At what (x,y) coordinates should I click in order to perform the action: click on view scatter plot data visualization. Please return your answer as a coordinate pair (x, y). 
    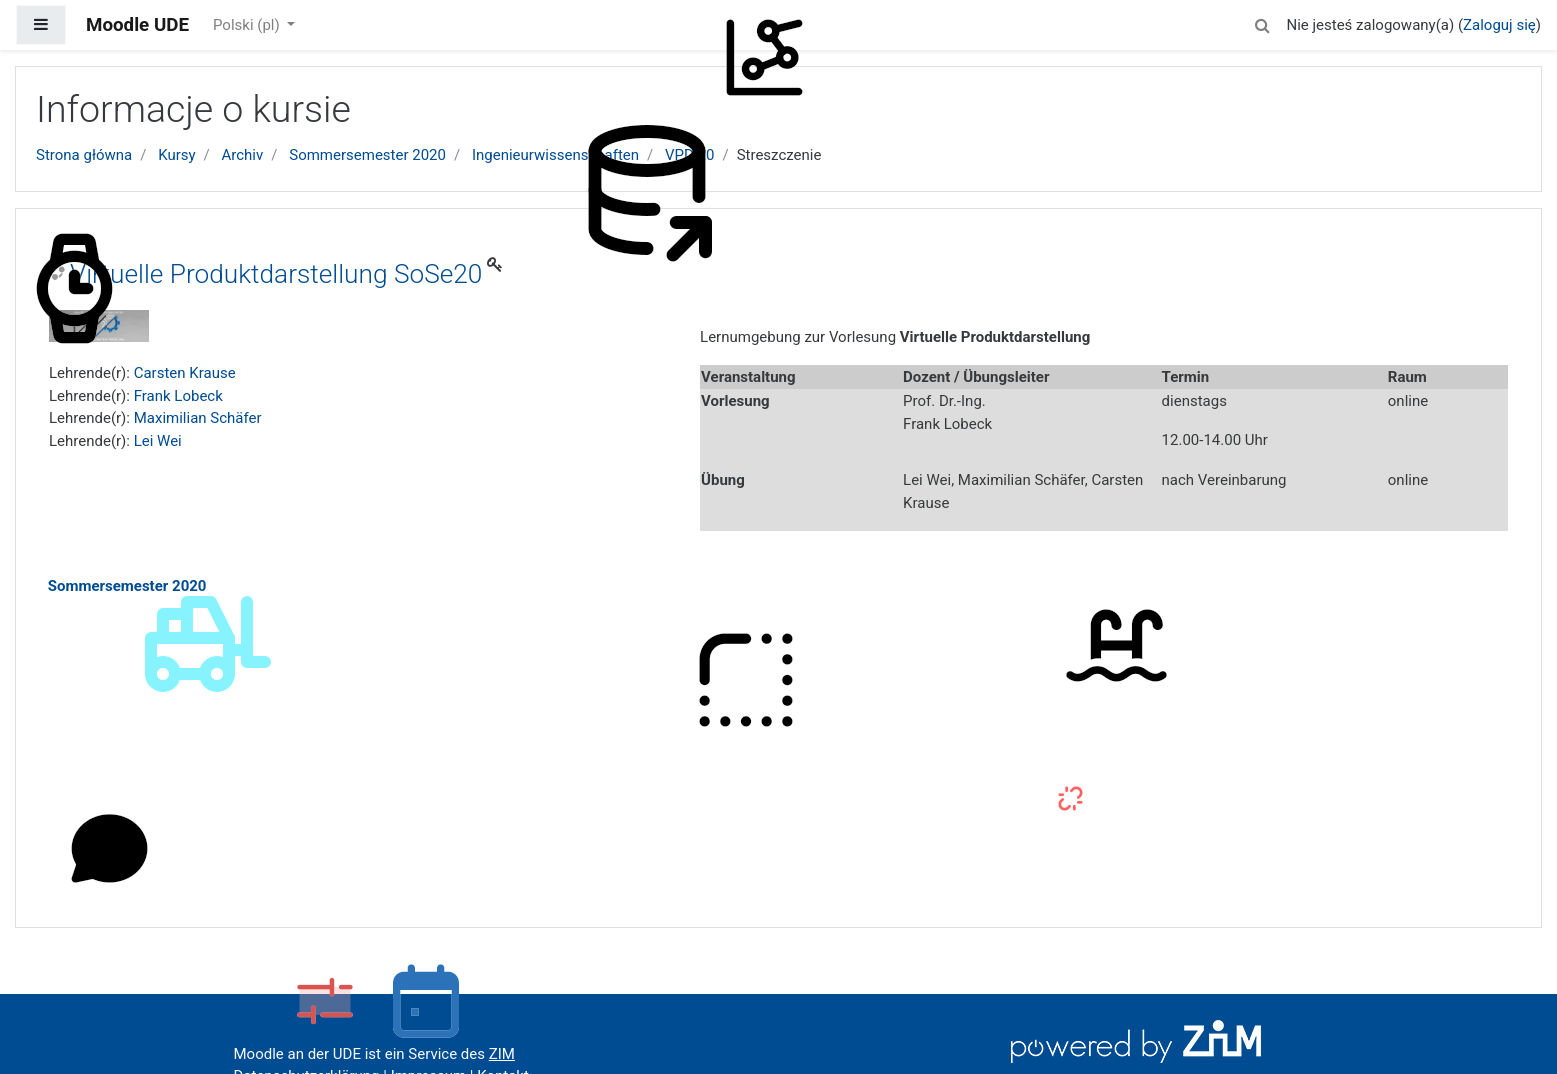
    Looking at the image, I should click on (764, 57).